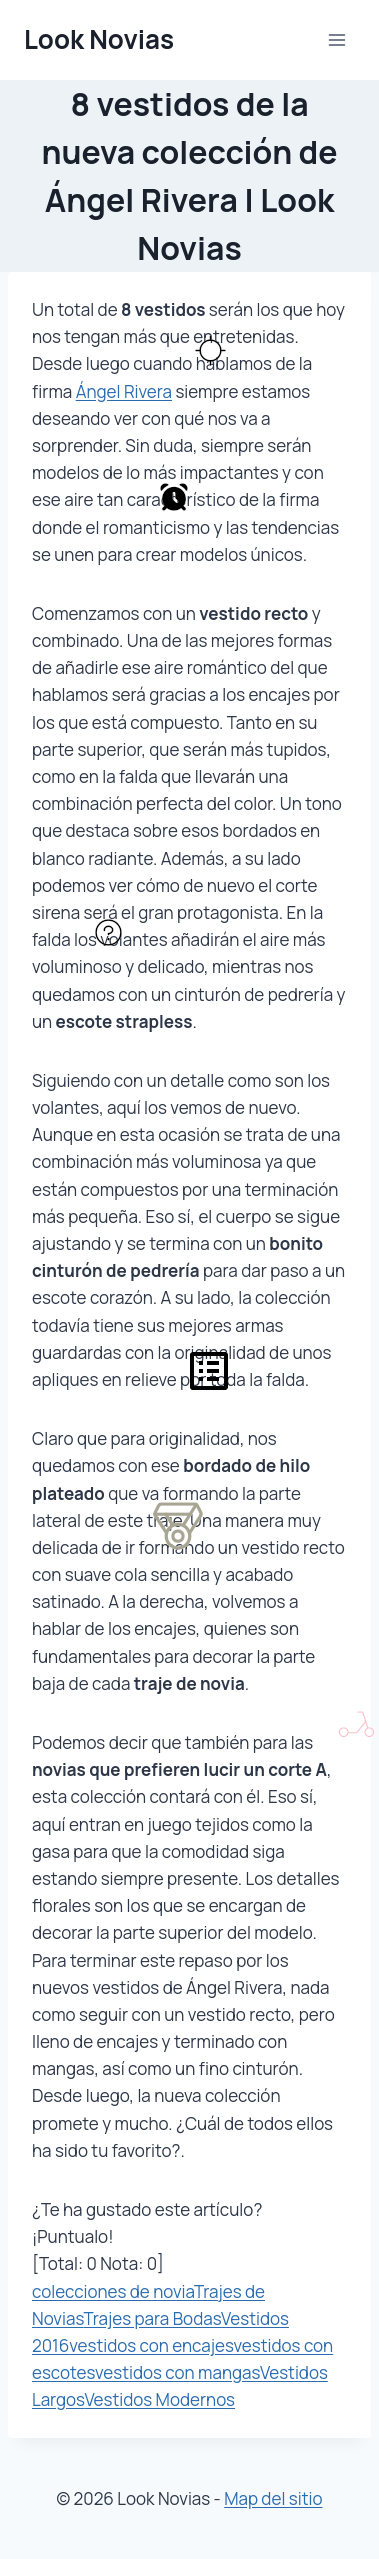 This screenshot has width=379, height=2559. I want to click on select scooter as transportation mode, so click(356, 1725).